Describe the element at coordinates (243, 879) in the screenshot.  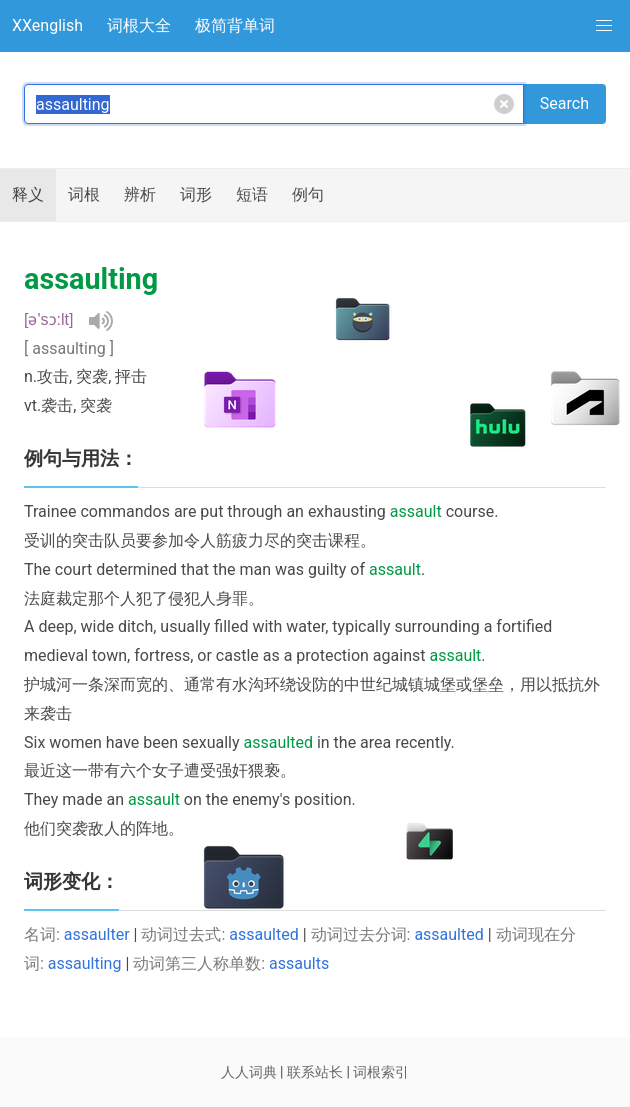
I see `folder containing Godot game engine project files` at that location.